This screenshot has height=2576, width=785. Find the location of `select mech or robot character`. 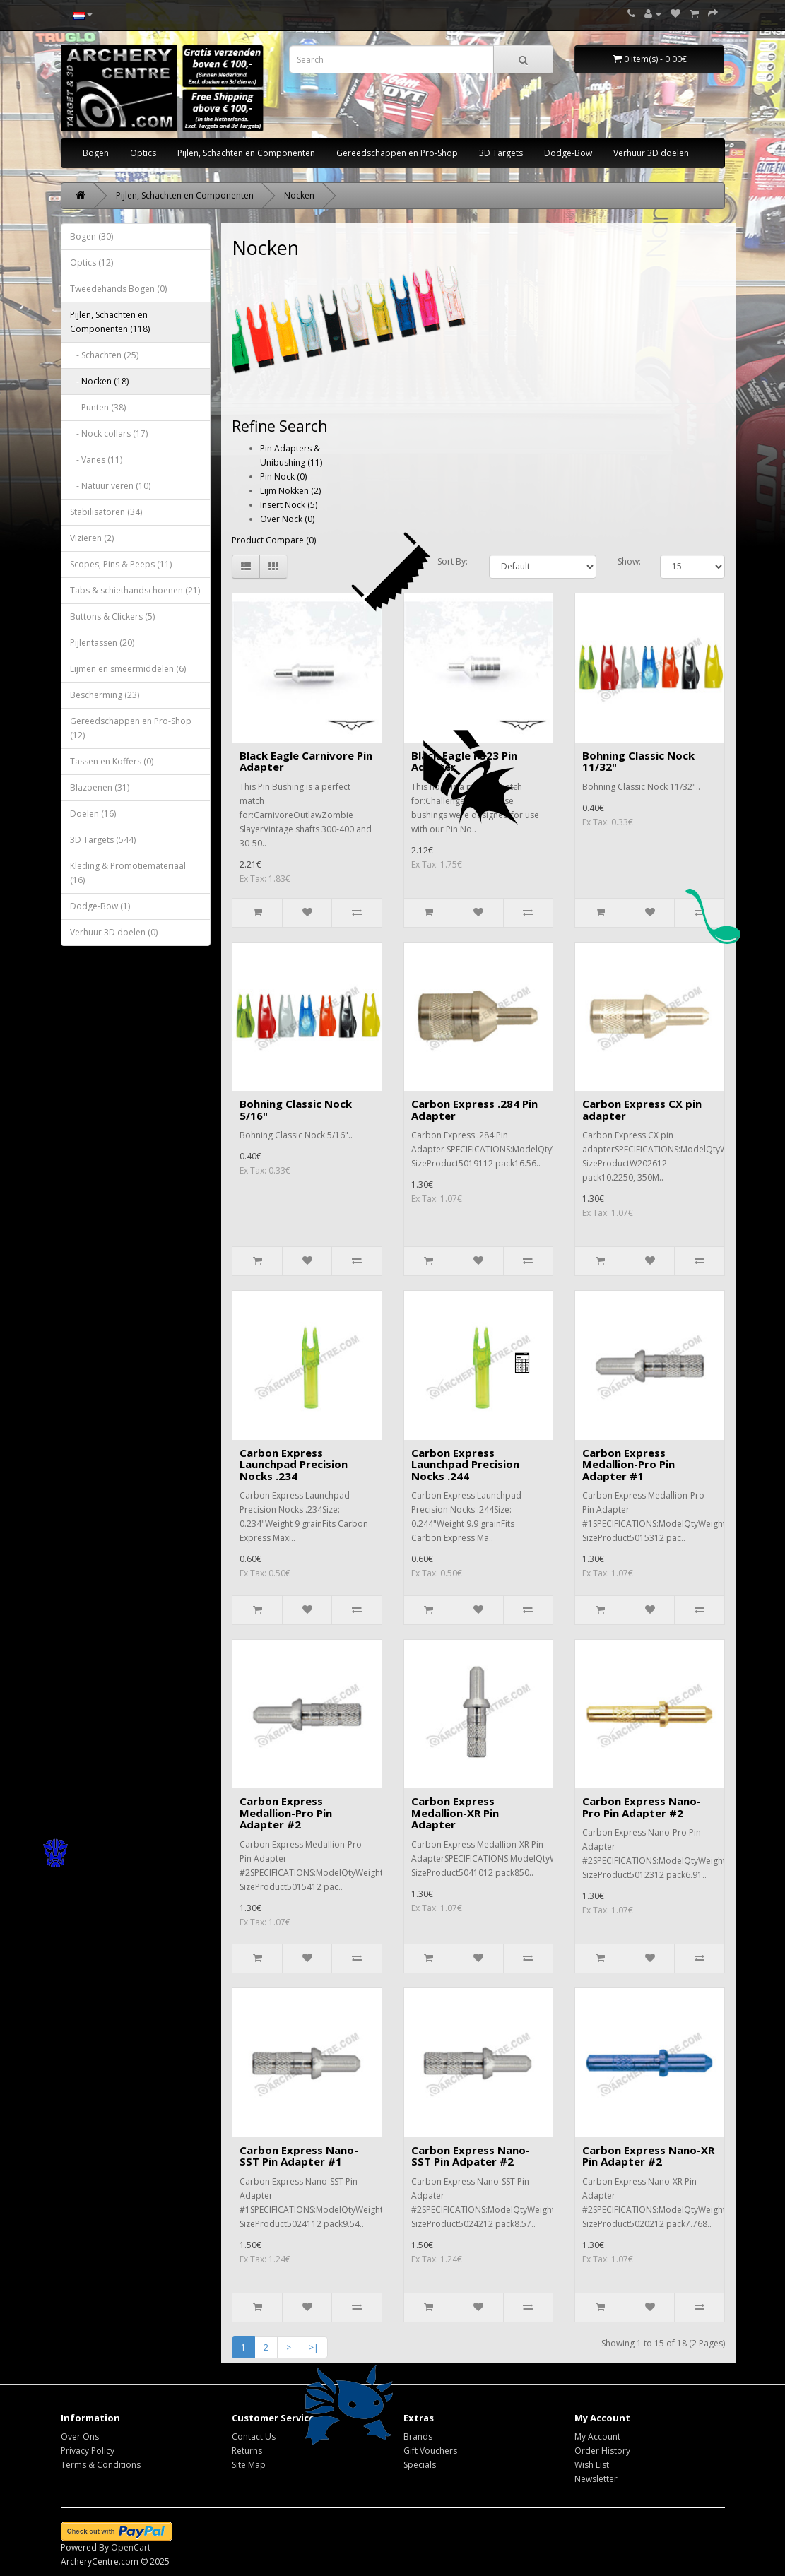

select mech or robot character is located at coordinates (55, 1853).